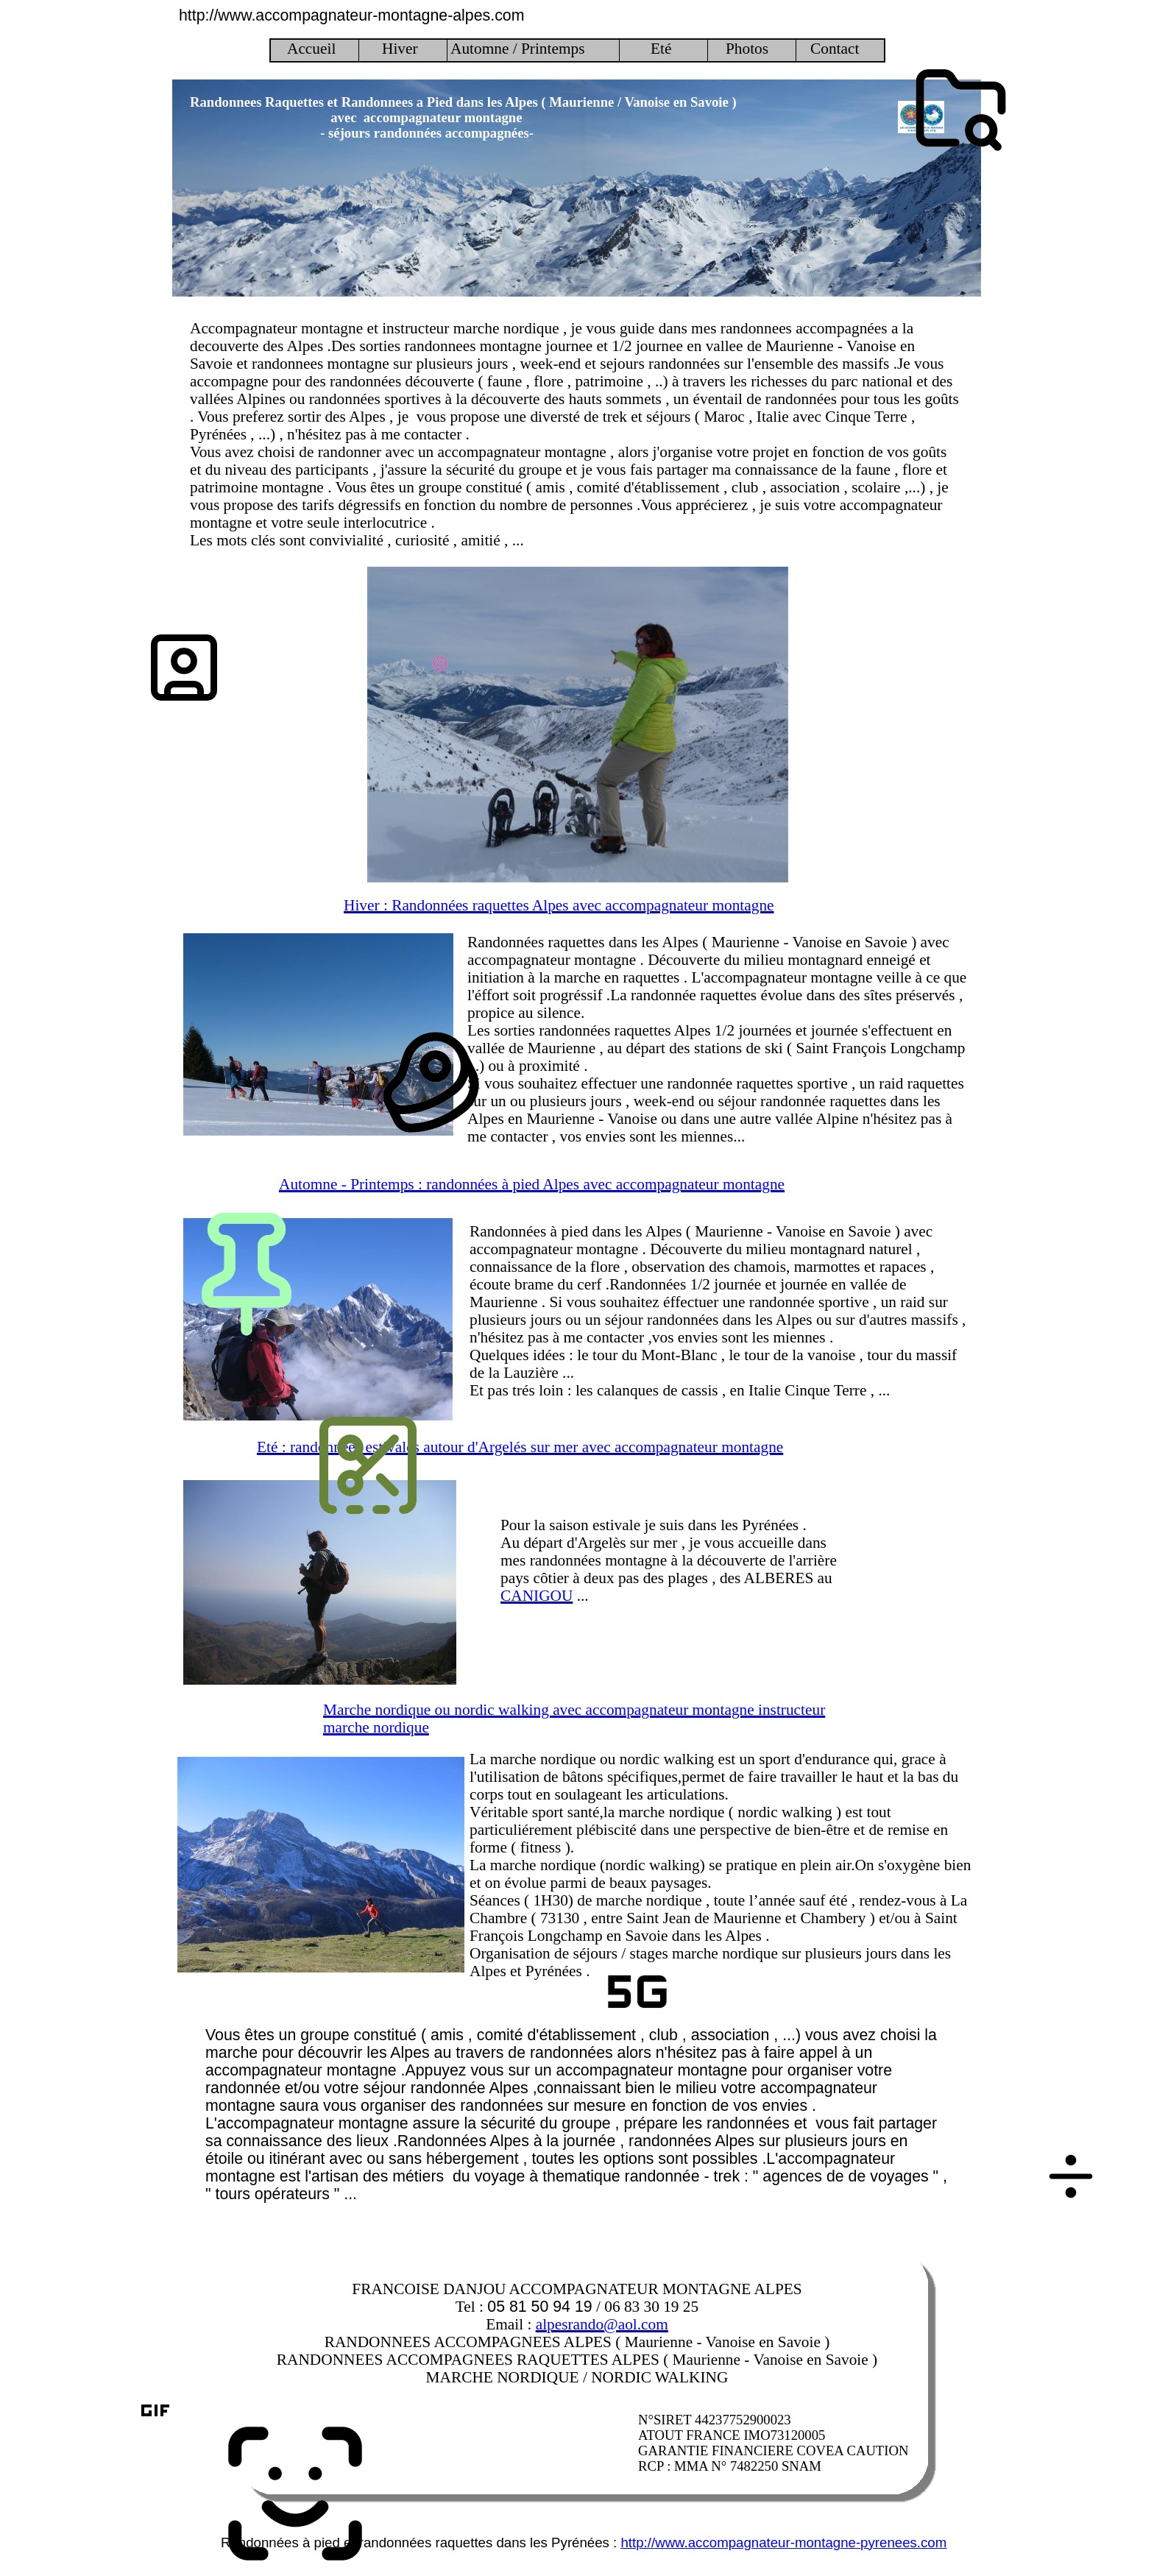 The width and height of the screenshot is (1154, 2576). What do you see at coordinates (155, 2410) in the screenshot?
I see `insert a GIF into your message` at bounding box center [155, 2410].